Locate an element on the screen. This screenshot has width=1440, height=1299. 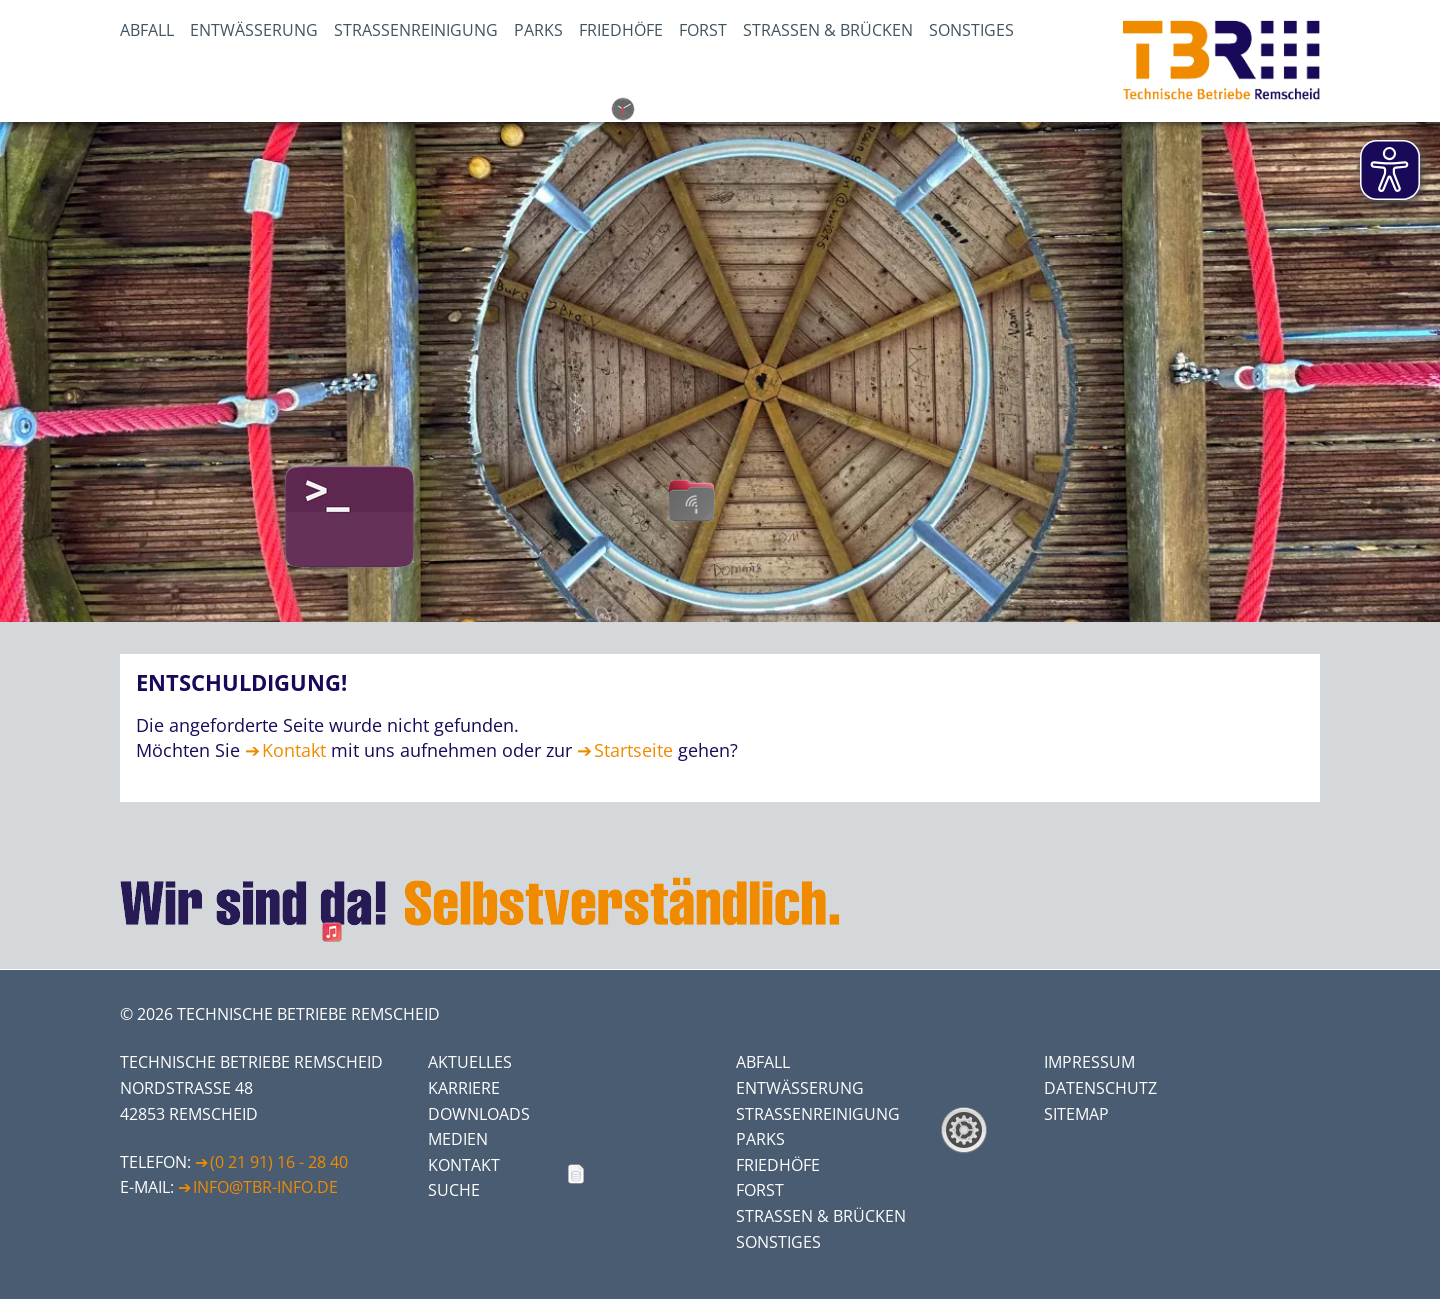
open insync cloud sync folder is located at coordinates (691, 500).